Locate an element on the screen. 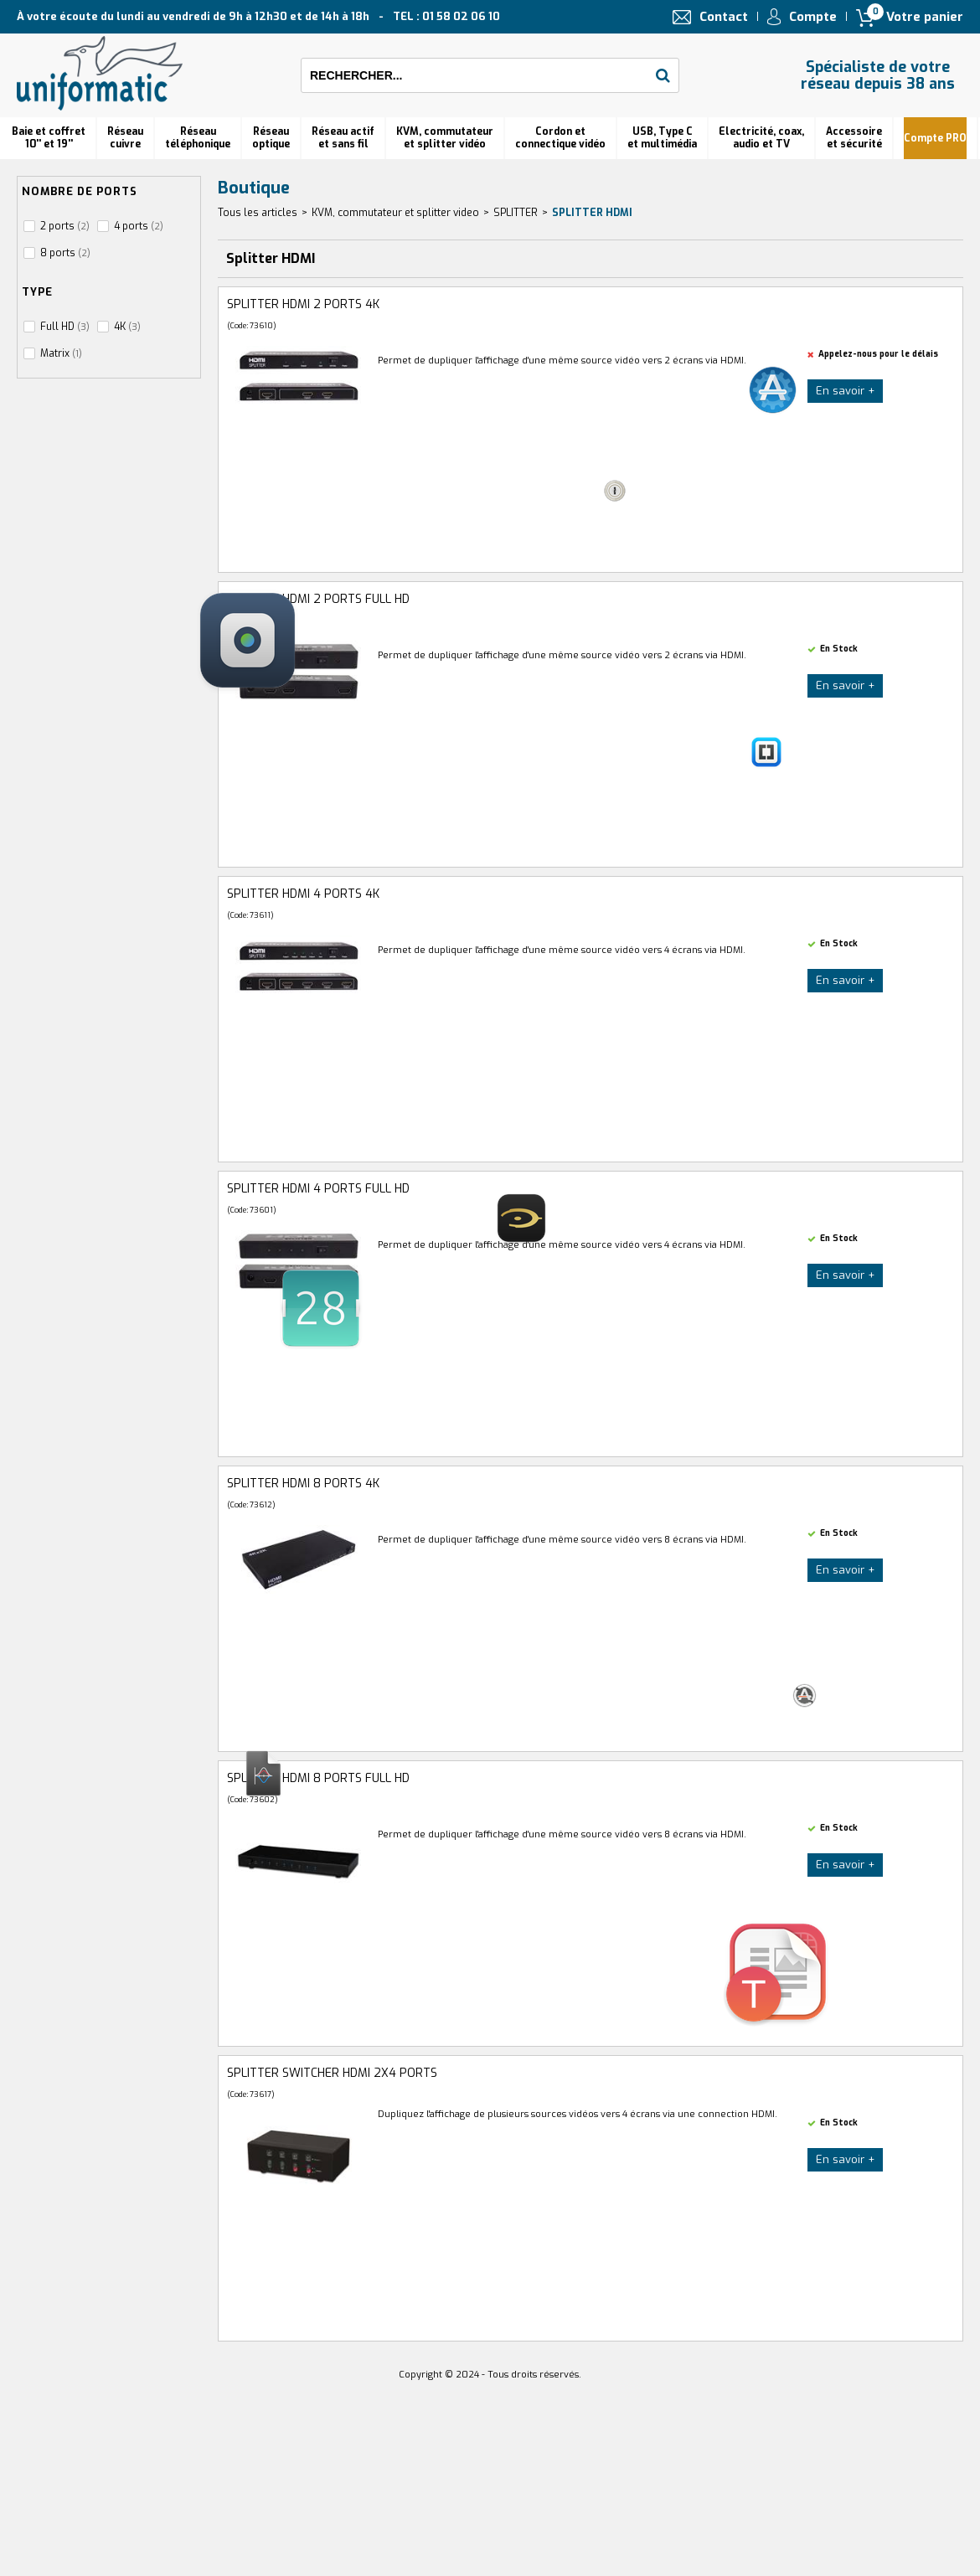 Image resolution: width=980 pixels, height=2576 pixels. open the calendar app is located at coordinates (321, 1308).